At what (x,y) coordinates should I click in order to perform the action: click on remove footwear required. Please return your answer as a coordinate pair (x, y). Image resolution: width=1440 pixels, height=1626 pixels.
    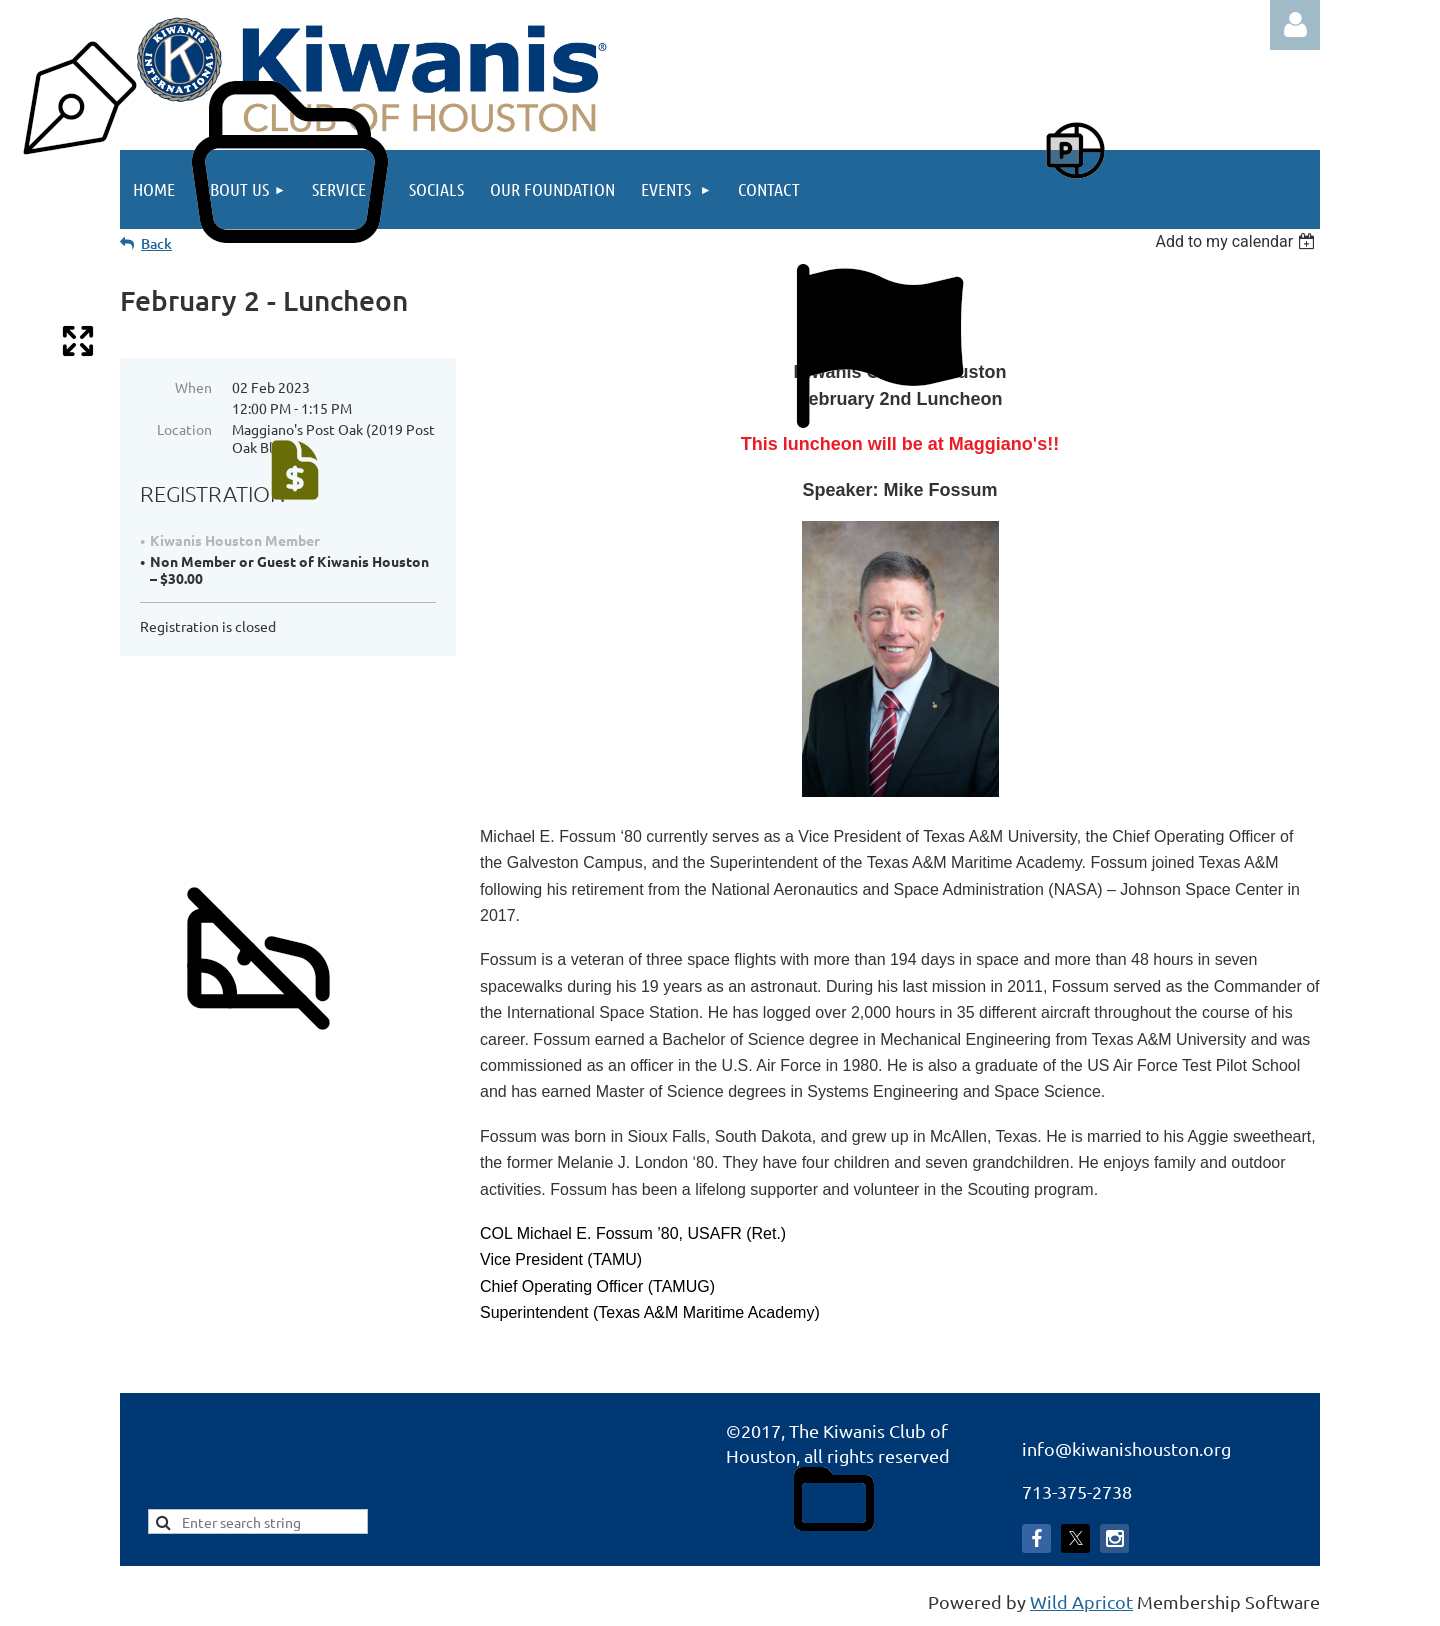
    Looking at the image, I should click on (258, 958).